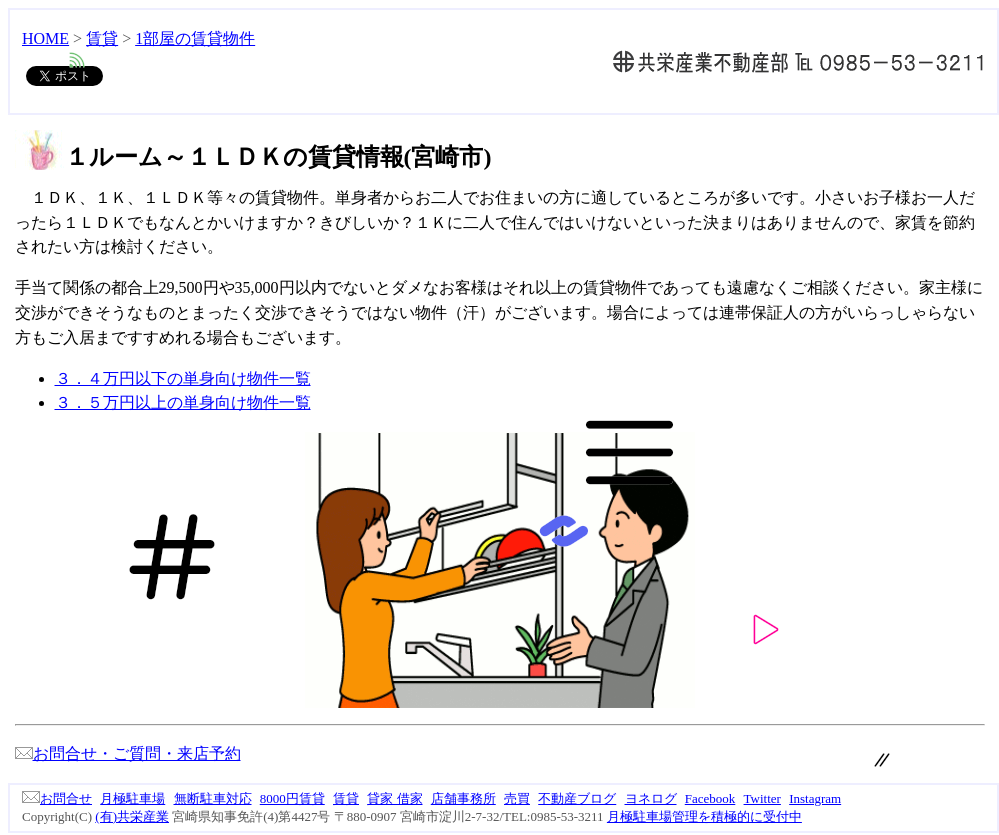 Image resolution: width=999 pixels, height=835 pixels. I want to click on open text channel or messaging, so click(629, 452).